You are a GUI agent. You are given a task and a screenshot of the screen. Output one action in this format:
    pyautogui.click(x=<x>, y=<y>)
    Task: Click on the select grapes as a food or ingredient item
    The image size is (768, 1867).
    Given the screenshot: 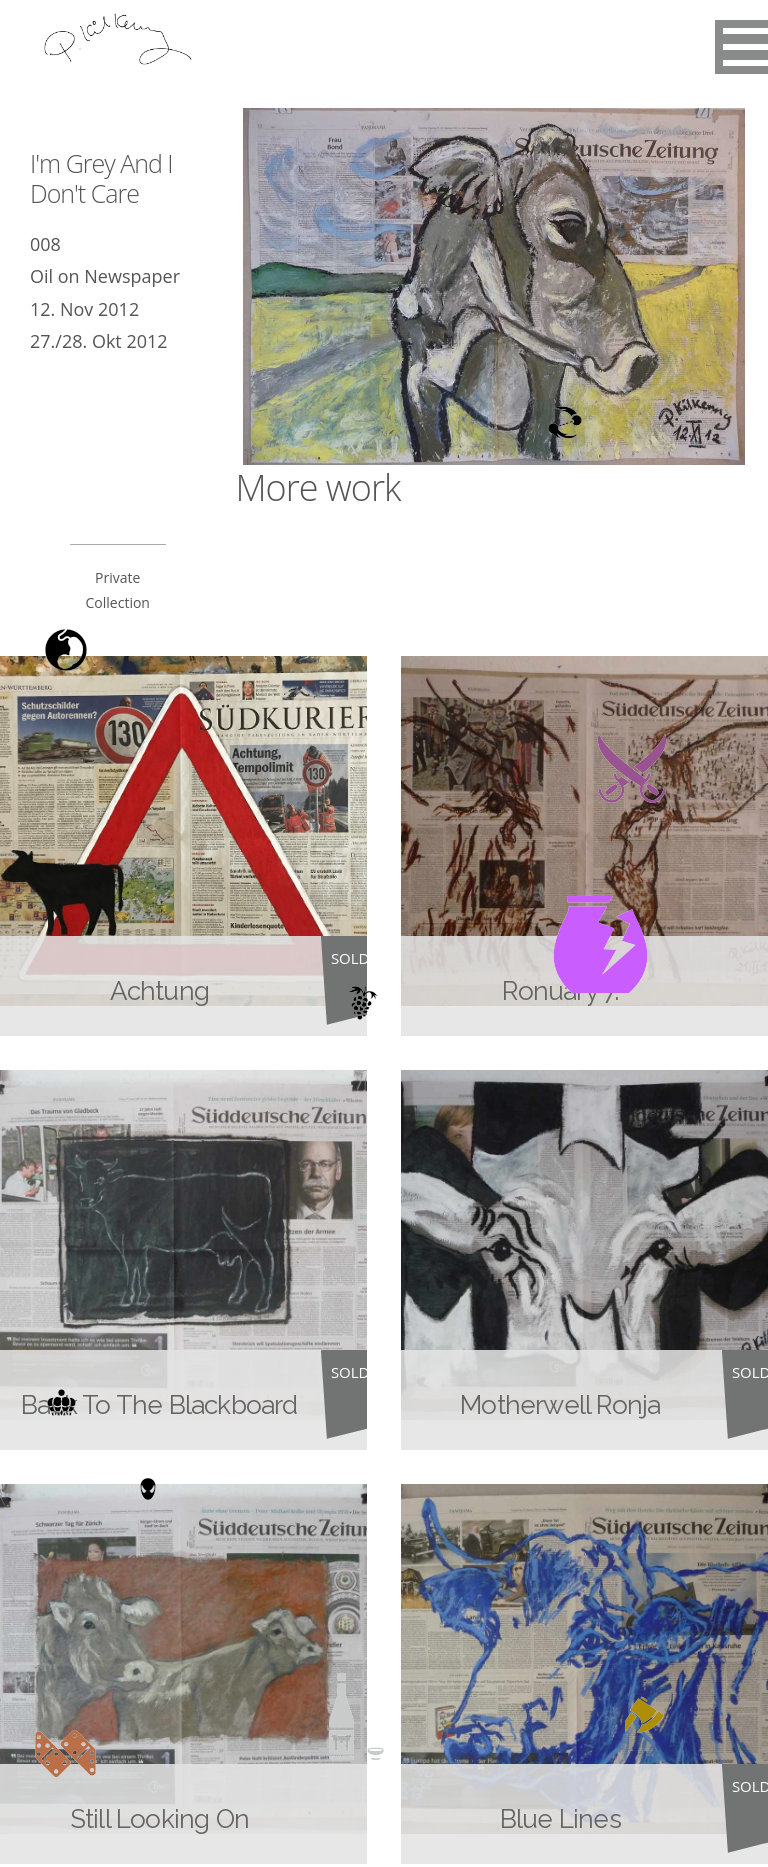 What is the action you would take?
    pyautogui.click(x=363, y=1003)
    